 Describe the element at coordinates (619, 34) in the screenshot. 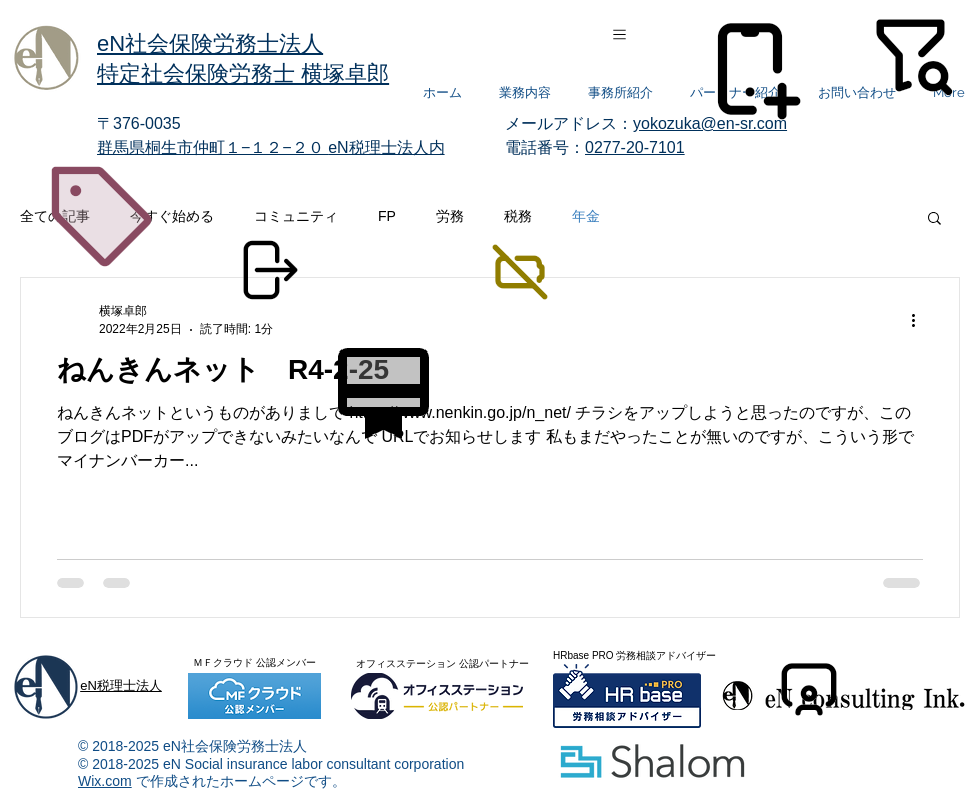

I see `open navigation menu` at that location.